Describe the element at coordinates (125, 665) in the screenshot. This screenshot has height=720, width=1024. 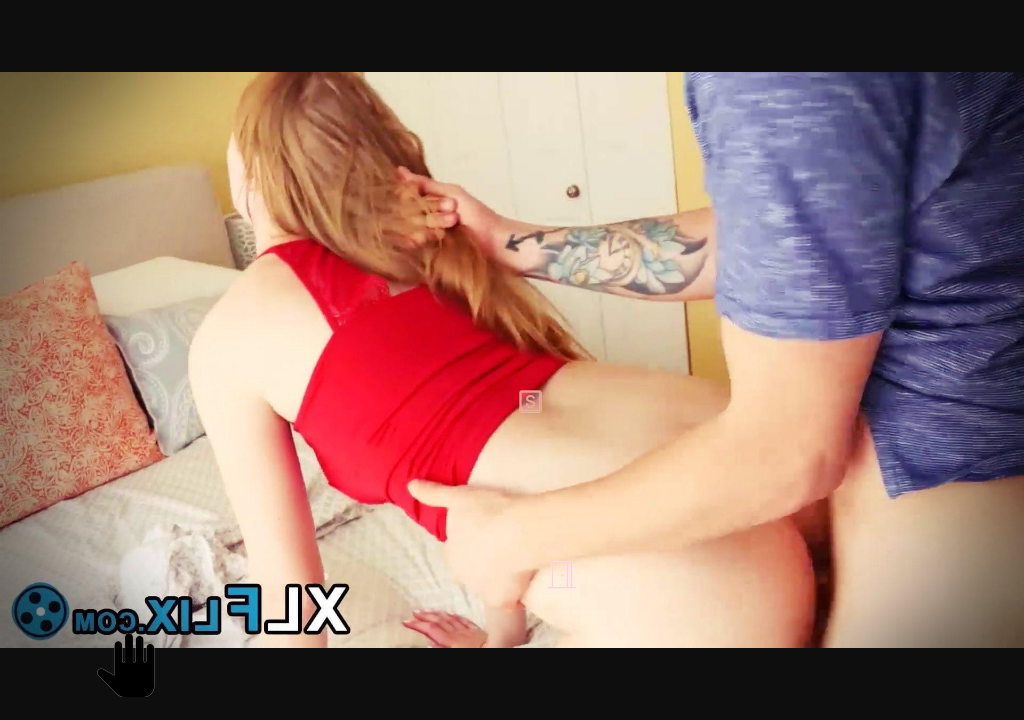
I see `stop or pause an action` at that location.